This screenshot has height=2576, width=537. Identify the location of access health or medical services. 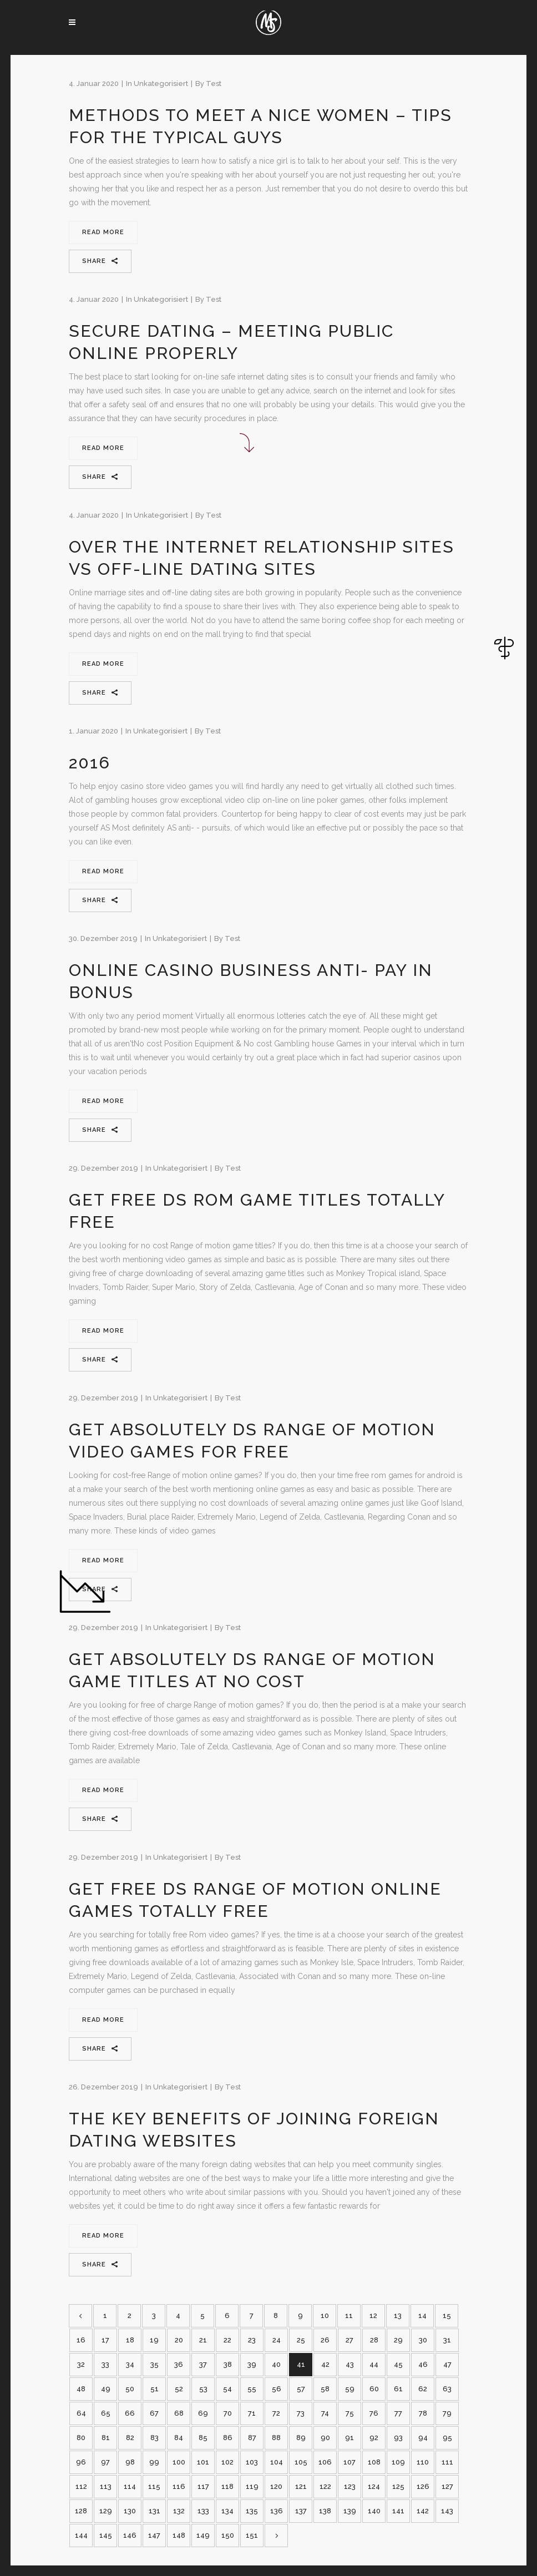
(505, 648).